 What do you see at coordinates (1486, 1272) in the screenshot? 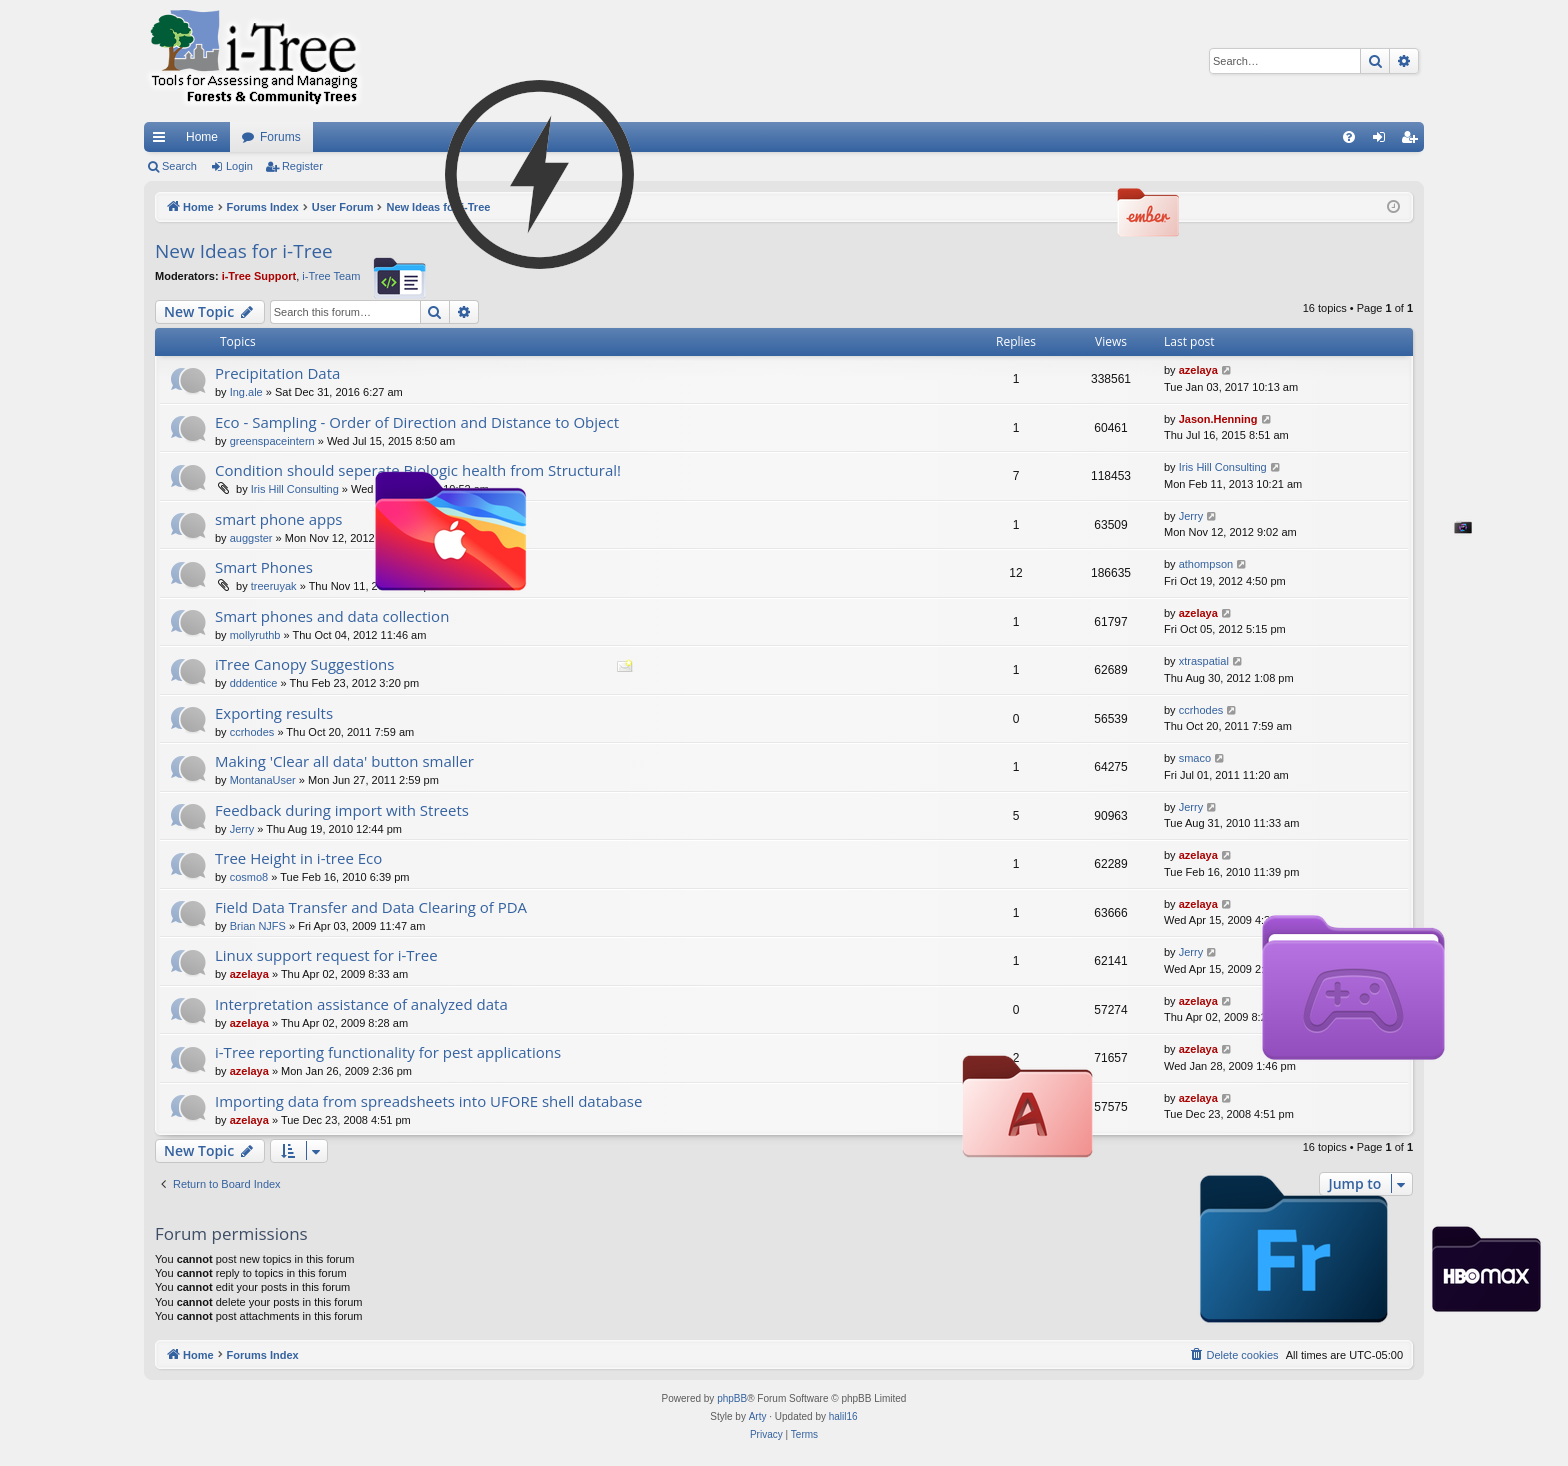
I see `open folder containing HBO Max content` at bounding box center [1486, 1272].